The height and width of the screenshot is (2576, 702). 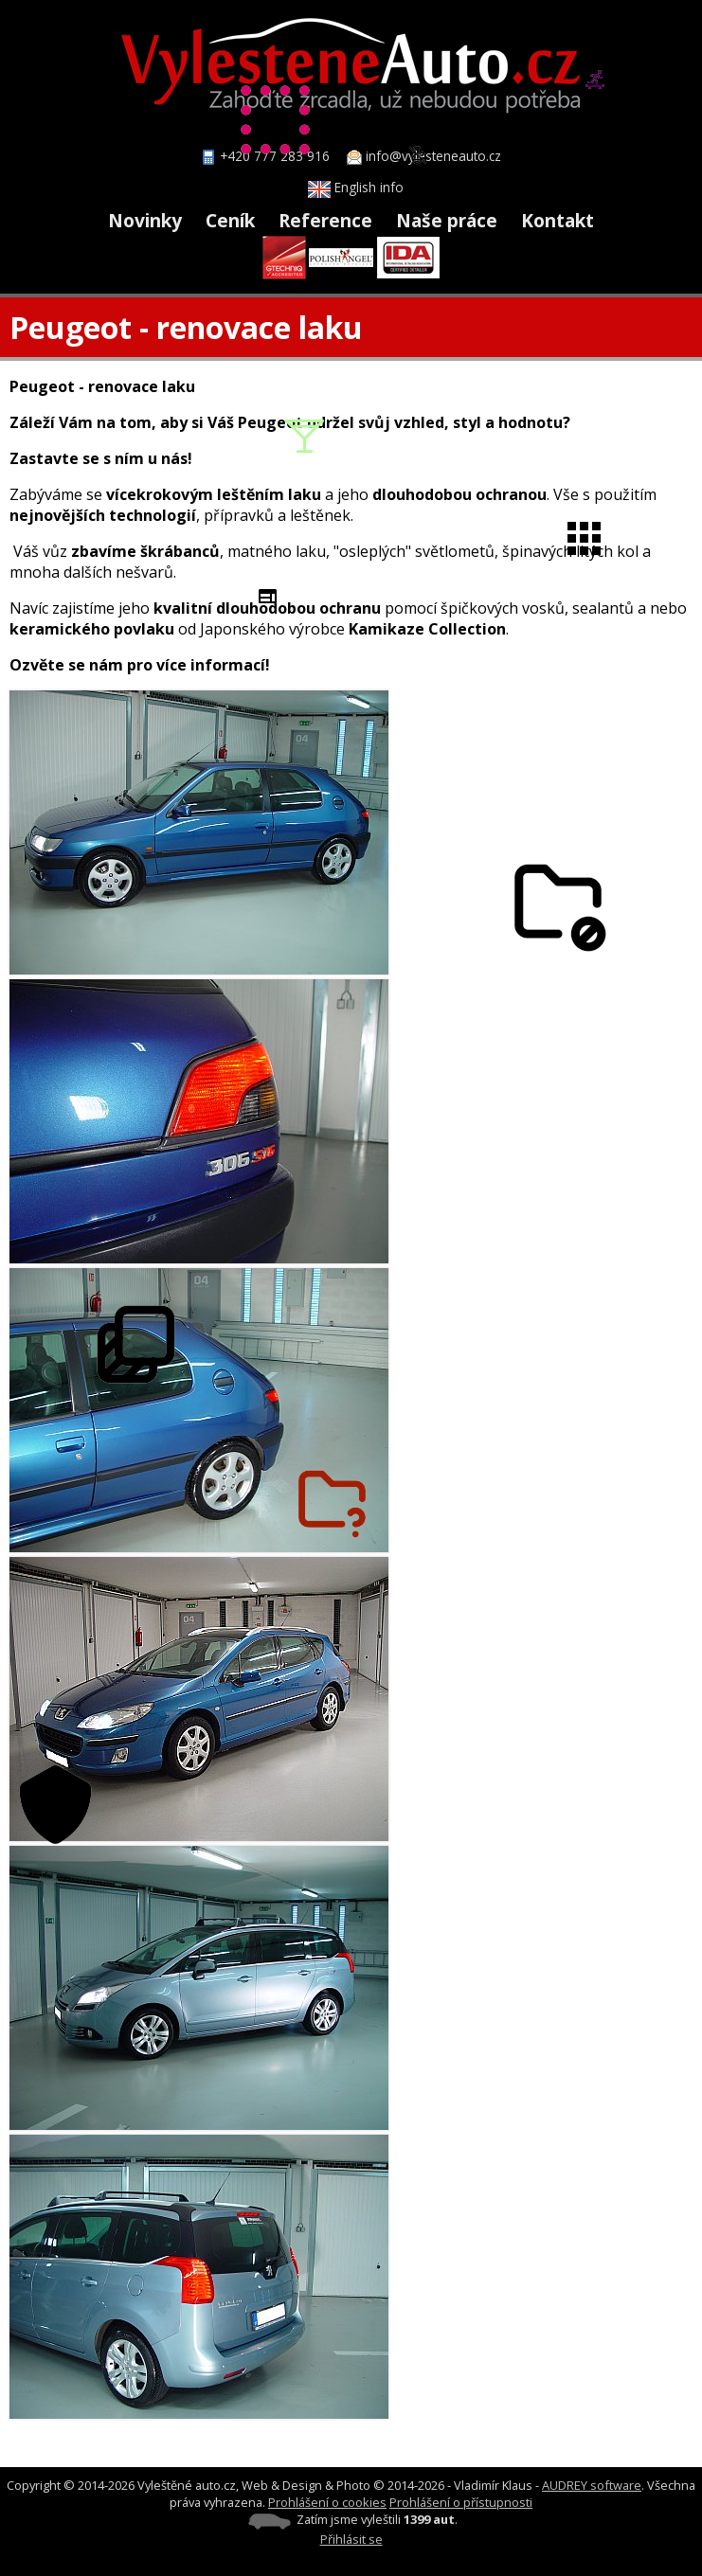 What do you see at coordinates (418, 155) in the screenshot?
I see `indicates smoking/bong use is prohibited` at bounding box center [418, 155].